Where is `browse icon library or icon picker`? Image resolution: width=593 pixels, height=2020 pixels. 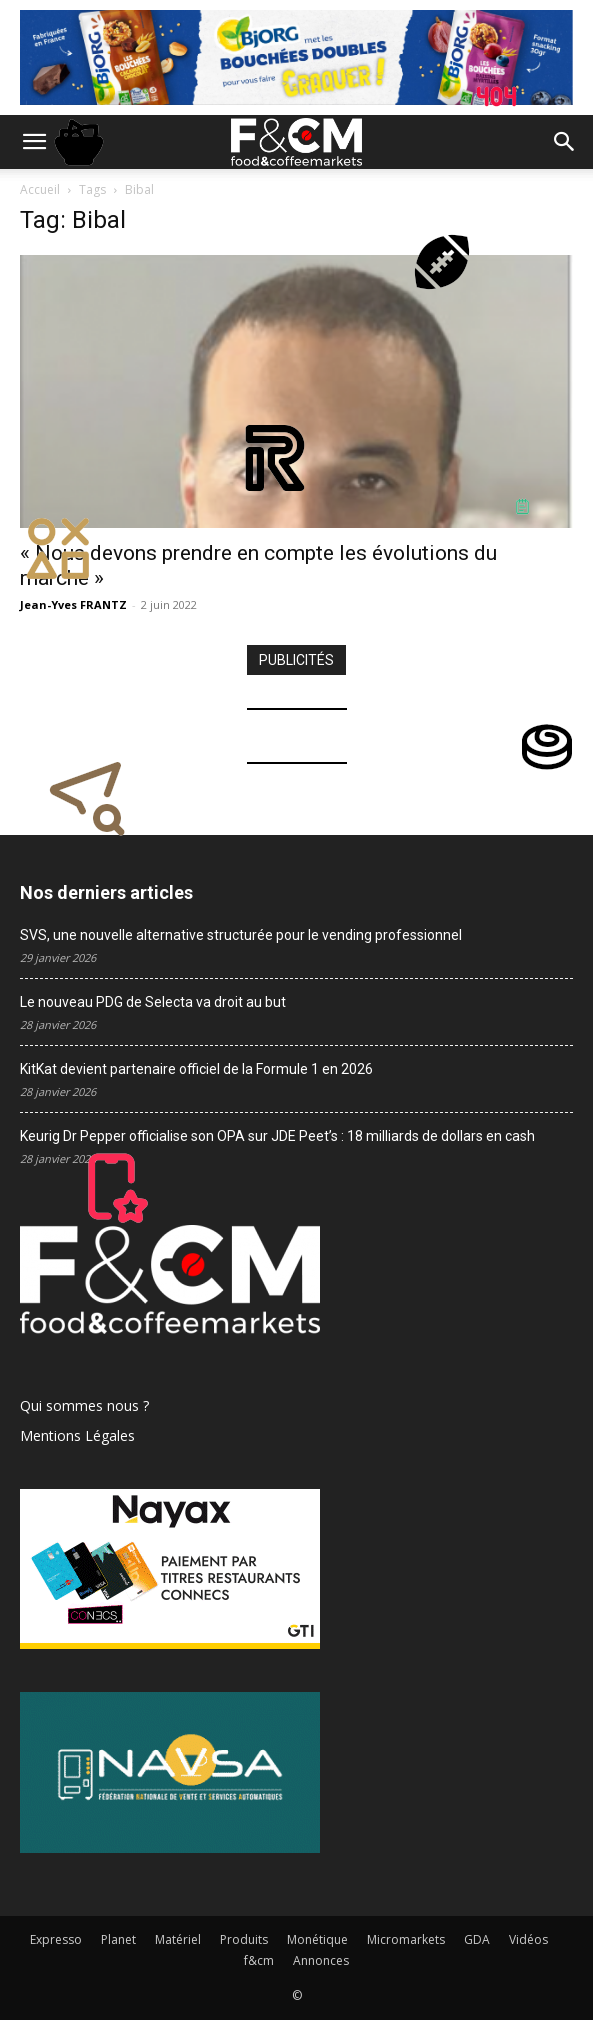 browse icon library or icon picker is located at coordinates (58, 548).